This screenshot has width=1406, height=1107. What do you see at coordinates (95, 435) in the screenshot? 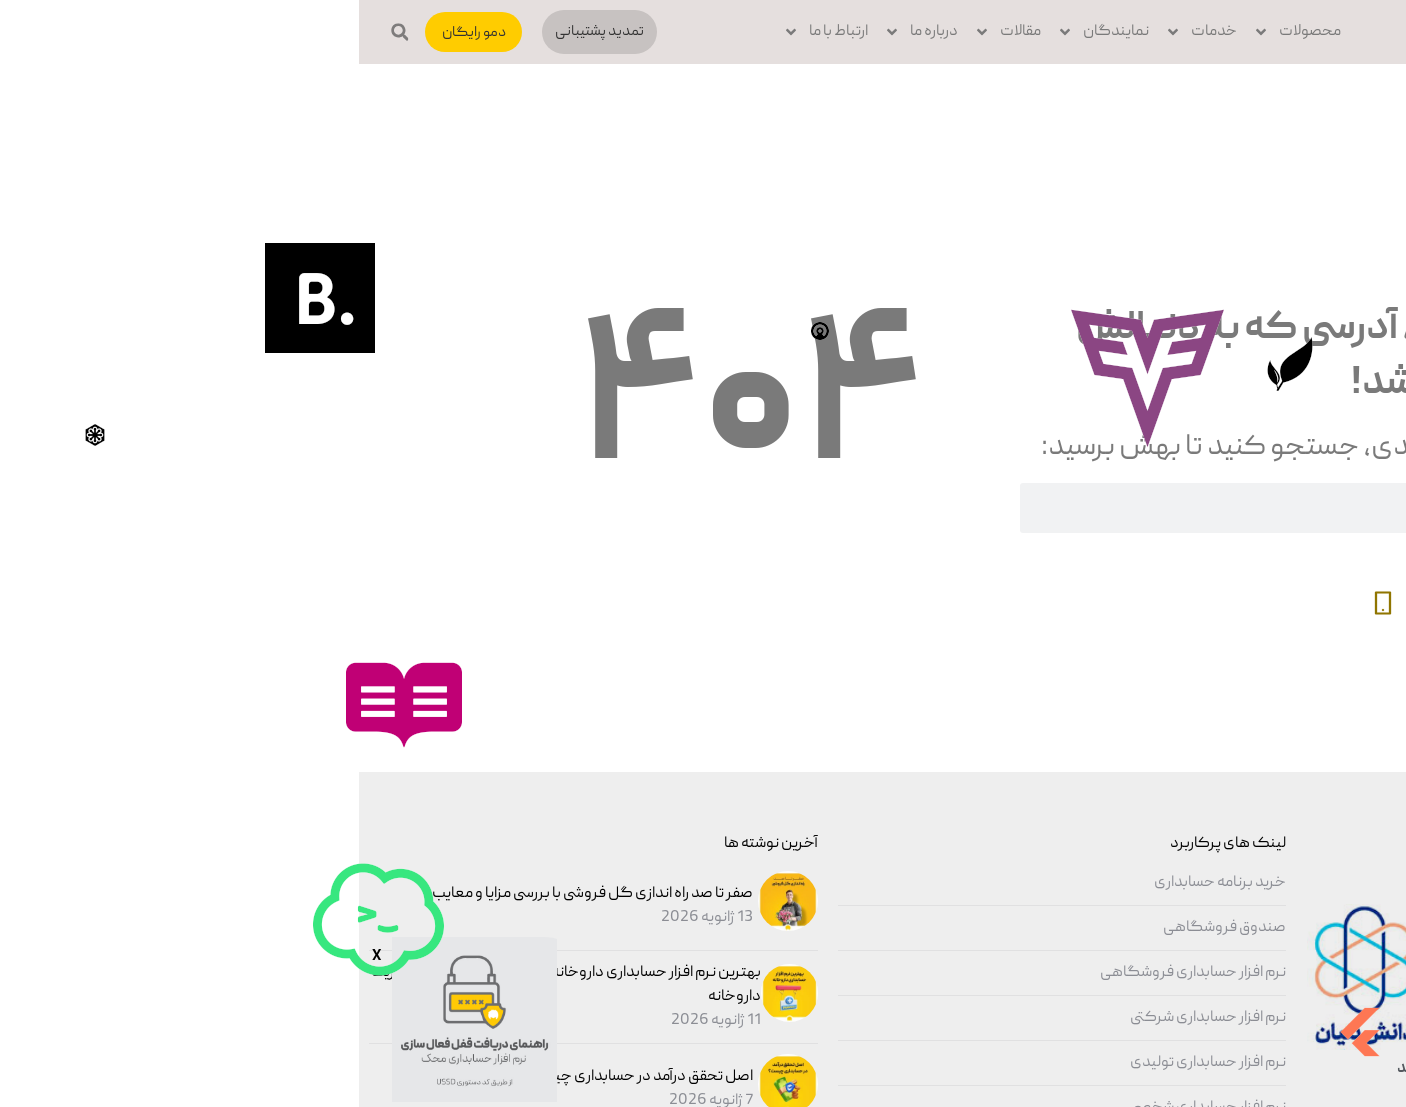
I see `open boxy svg vector graphics editor` at bounding box center [95, 435].